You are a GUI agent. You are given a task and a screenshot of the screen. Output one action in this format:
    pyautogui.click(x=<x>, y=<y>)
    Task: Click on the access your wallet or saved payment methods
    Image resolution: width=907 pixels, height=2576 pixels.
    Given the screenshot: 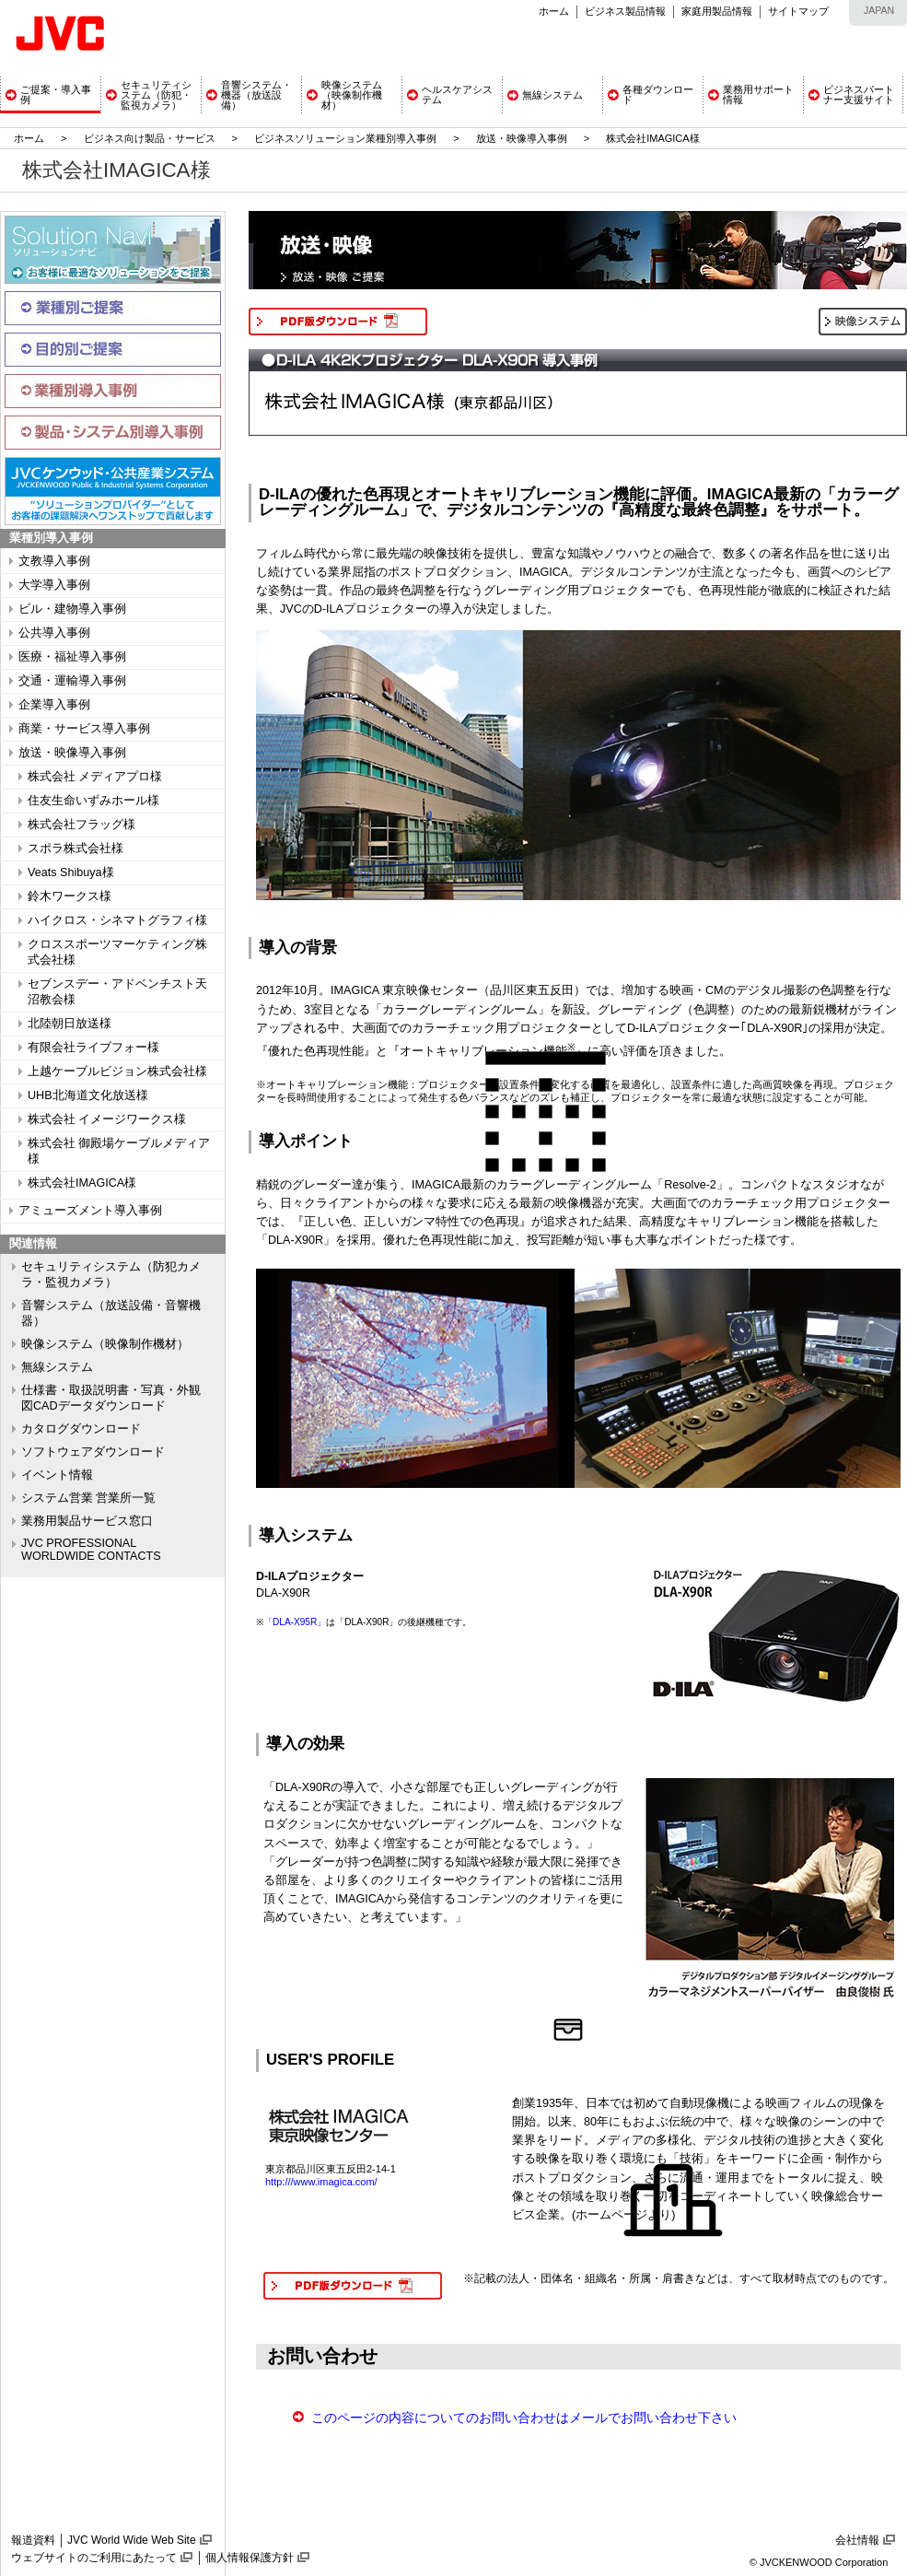 What is the action you would take?
    pyautogui.click(x=568, y=2030)
    